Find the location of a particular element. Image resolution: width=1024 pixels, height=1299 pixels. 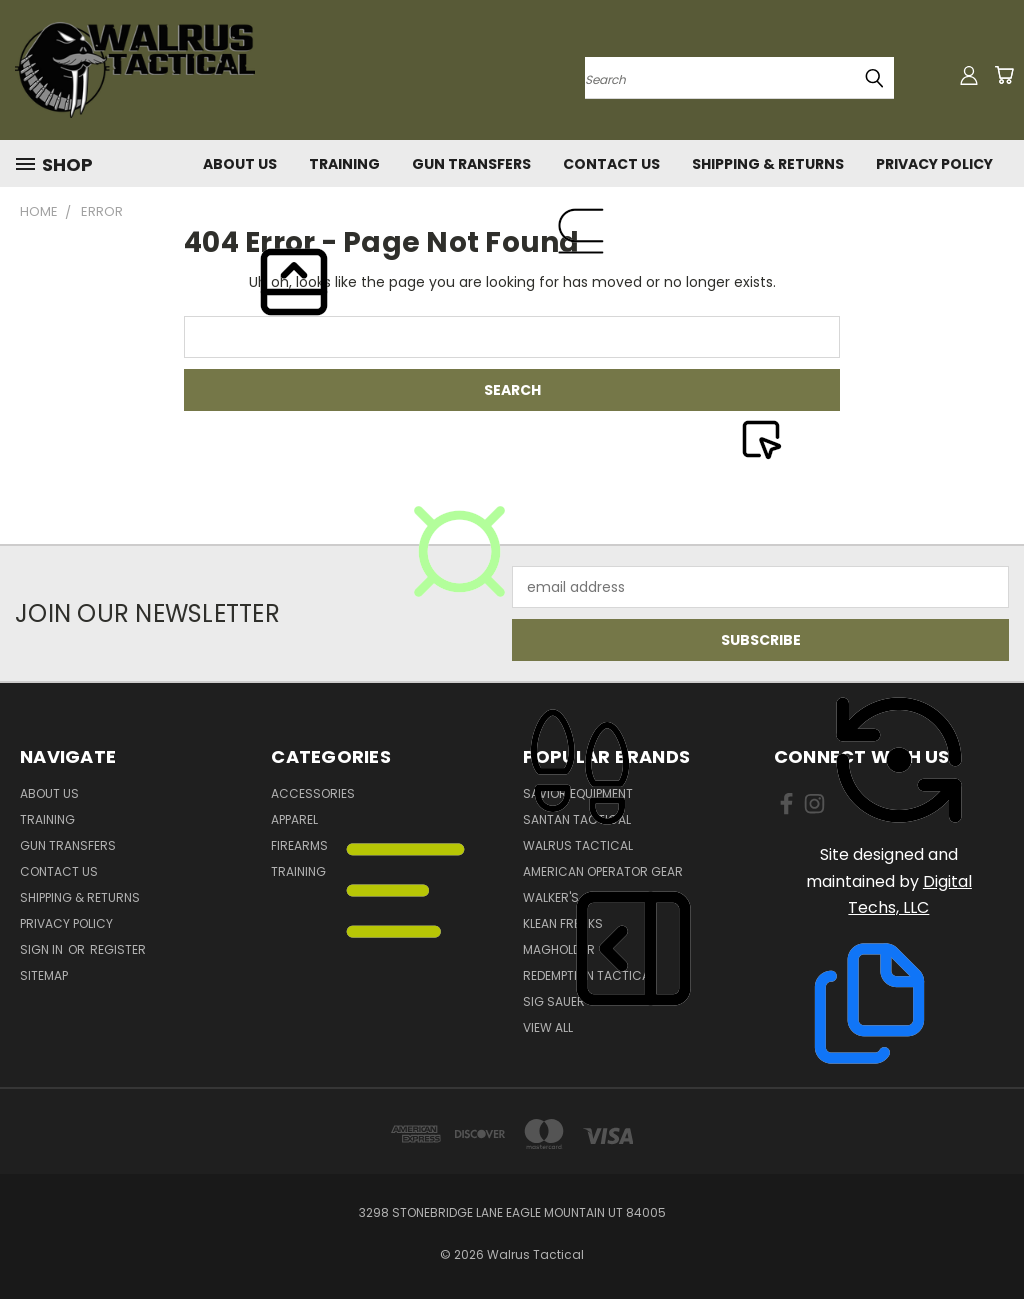

expand or open bottom panel is located at coordinates (294, 282).